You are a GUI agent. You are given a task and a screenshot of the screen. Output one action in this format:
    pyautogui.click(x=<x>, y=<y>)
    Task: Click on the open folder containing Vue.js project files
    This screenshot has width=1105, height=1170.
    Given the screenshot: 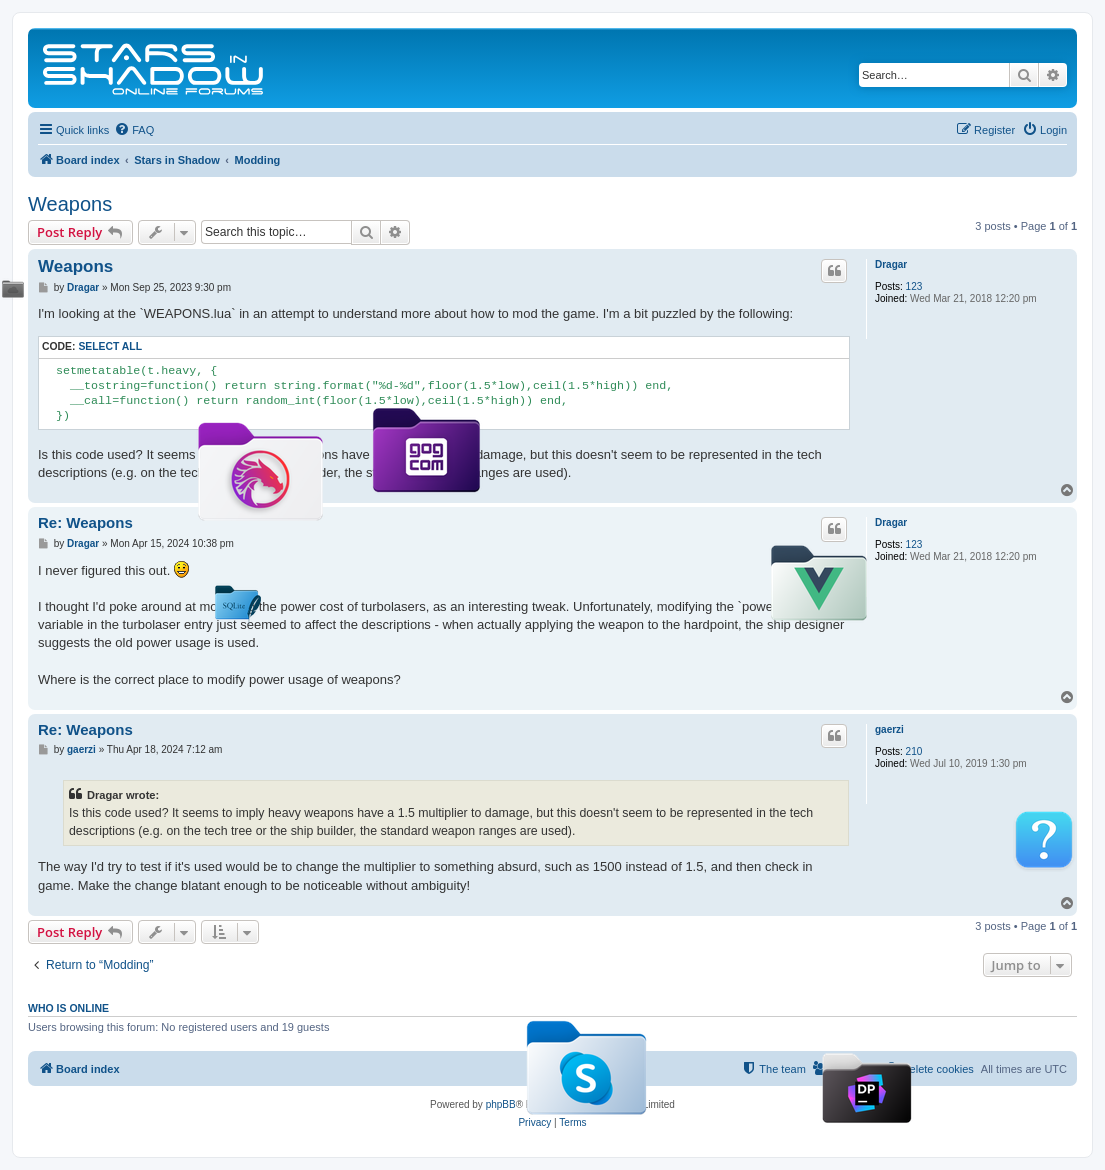 What is the action you would take?
    pyautogui.click(x=818, y=585)
    